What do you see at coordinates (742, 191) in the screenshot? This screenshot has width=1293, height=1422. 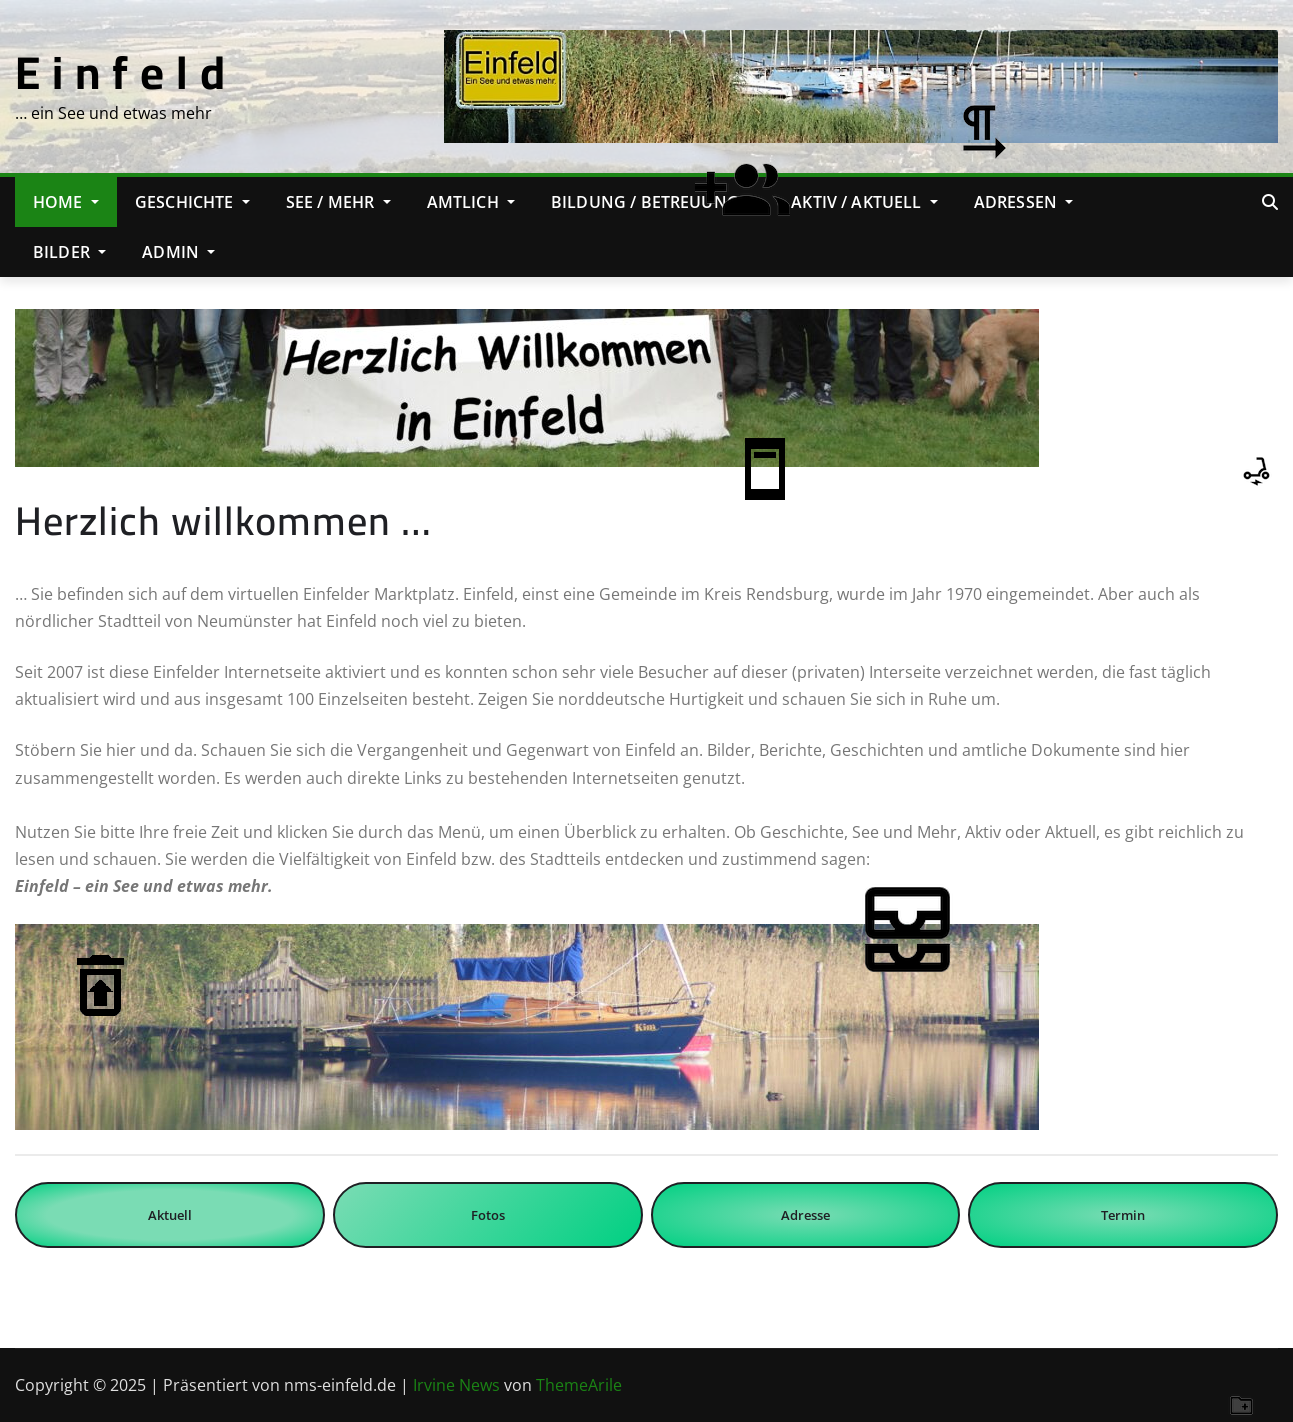 I see `add a new member to a group` at bounding box center [742, 191].